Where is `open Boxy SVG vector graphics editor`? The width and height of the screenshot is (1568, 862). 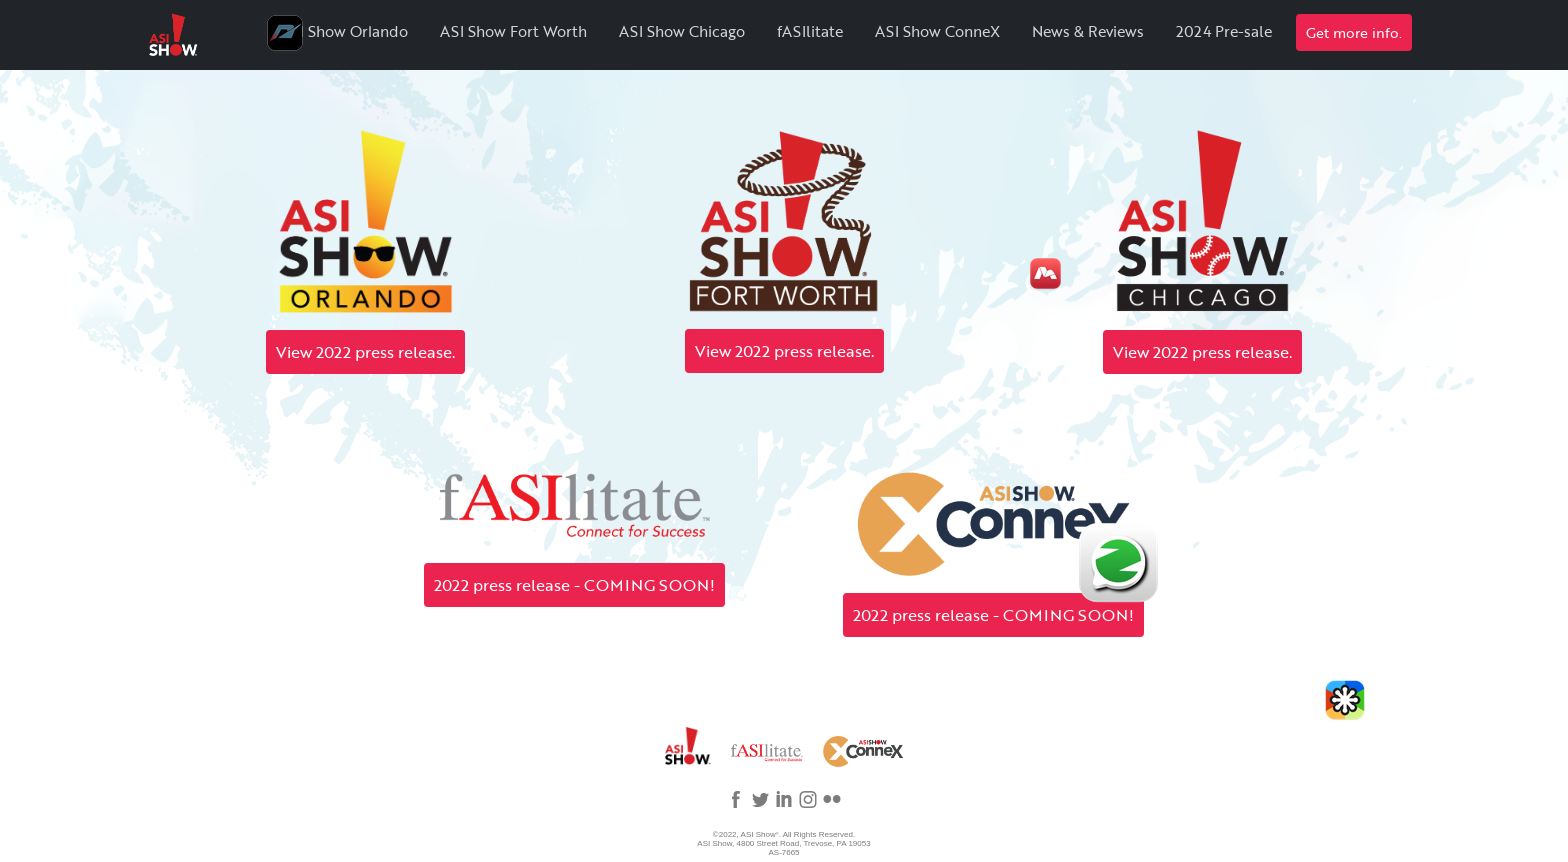
open Boxy SVG vector graphics editor is located at coordinates (1345, 700).